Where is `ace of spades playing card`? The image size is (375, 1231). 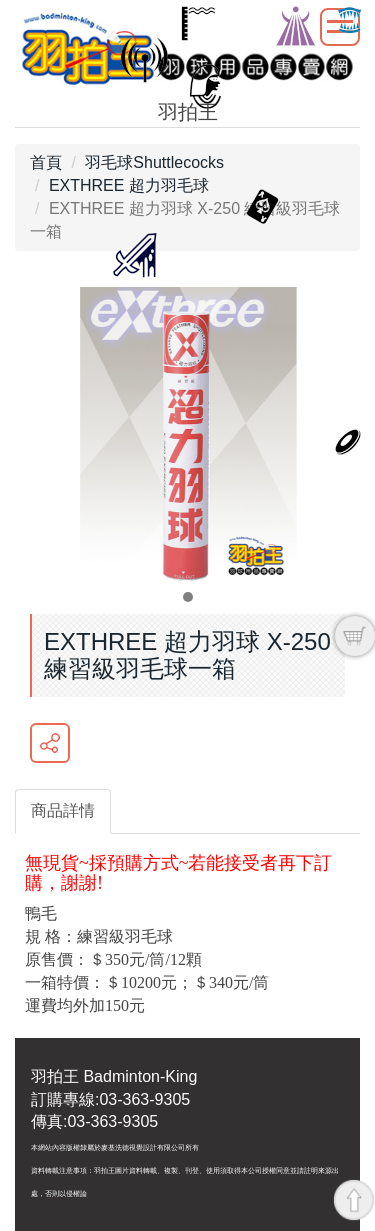
ace of spades playing card is located at coordinates (262, 206).